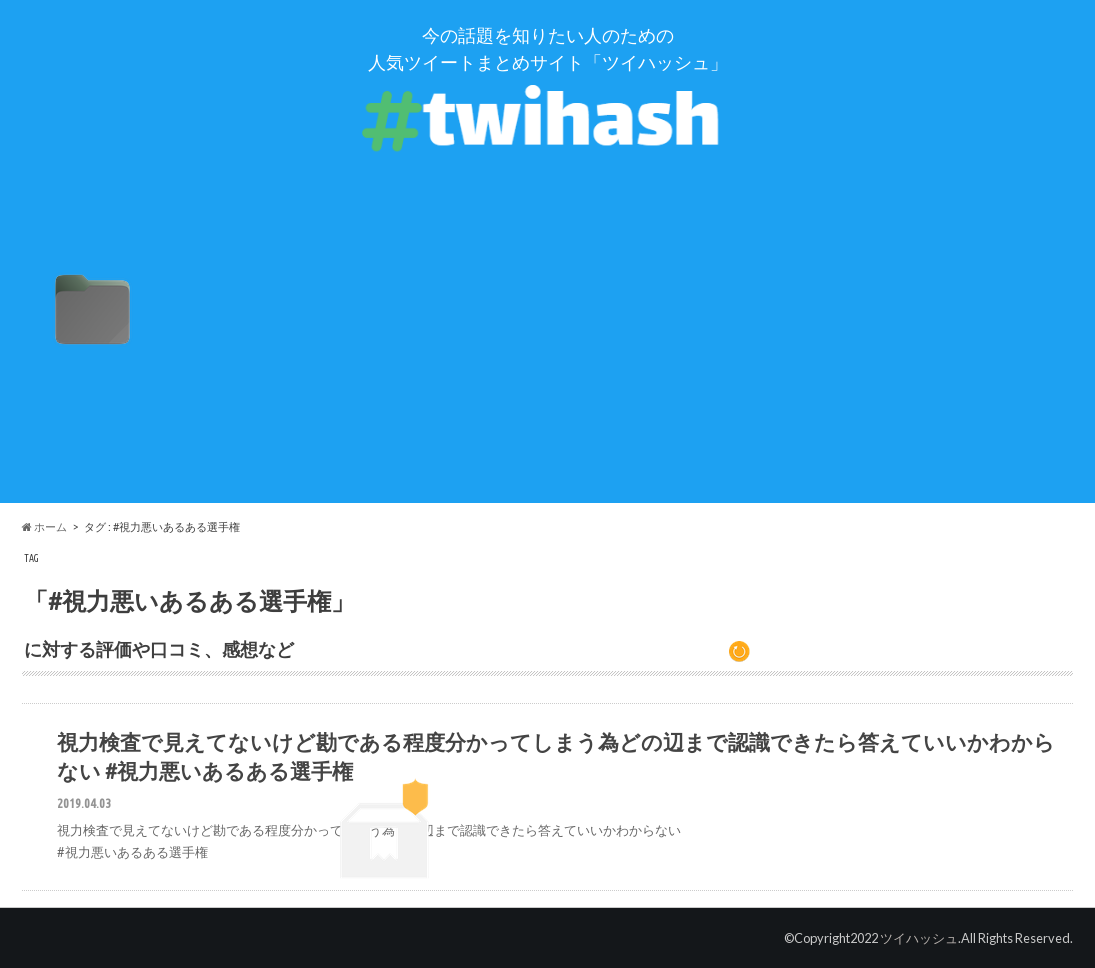 The width and height of the screenshot is (1095, 968). What do you see at coordinates (739, 651) in the screenshot?
I see `restart the system` at bounding box center [739, 651].